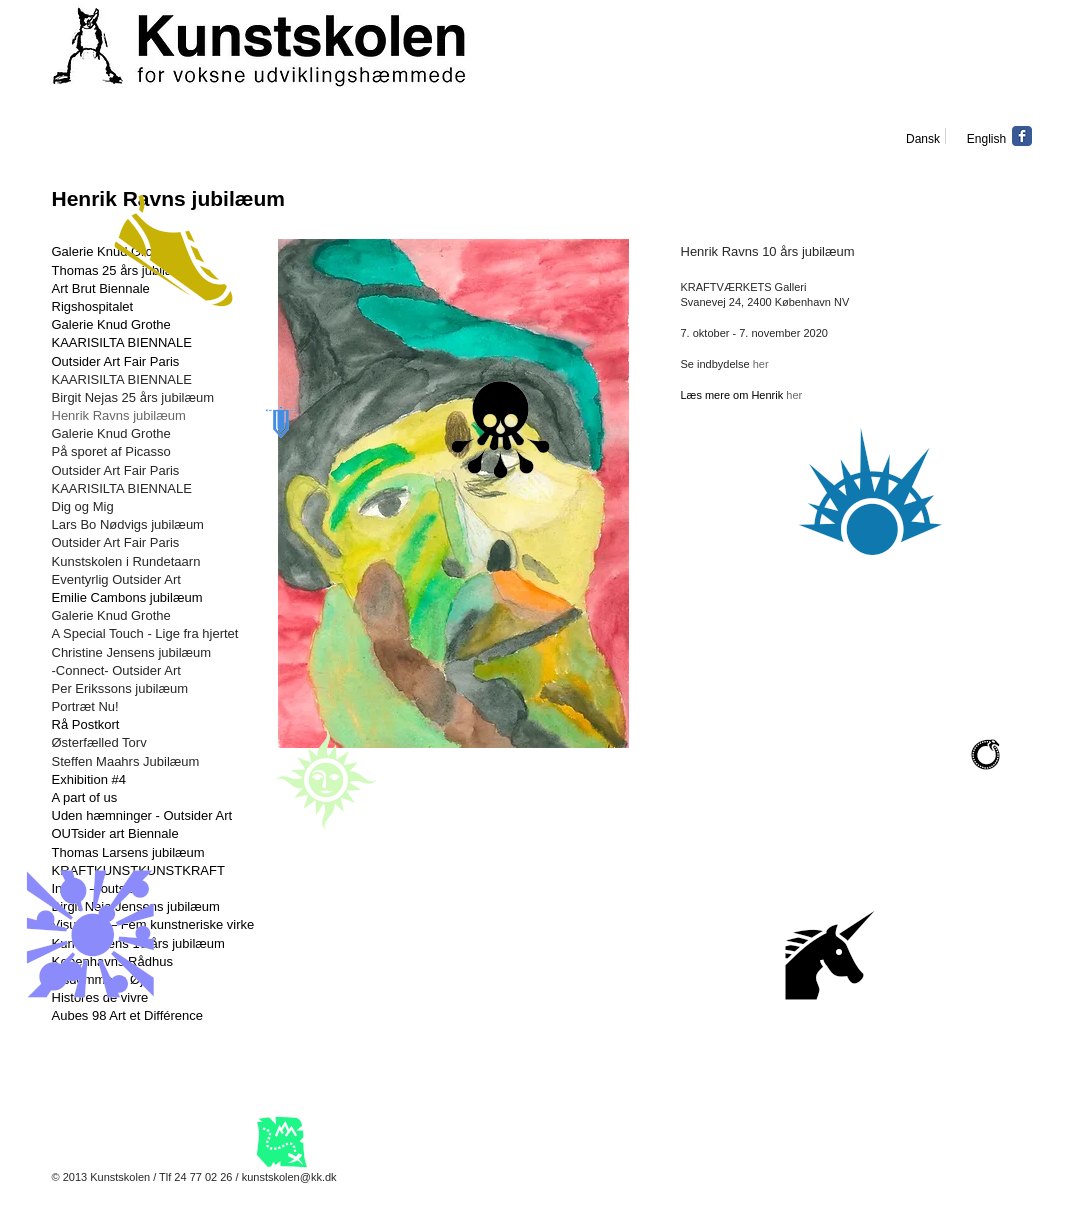 The height and width of the screenshot is (1217, 1083). What do you see at coordinates (90, 933) in the screenshot?
I see `indicates a collapse or implosion effect in gameplay` at bounding box center [90, 933].